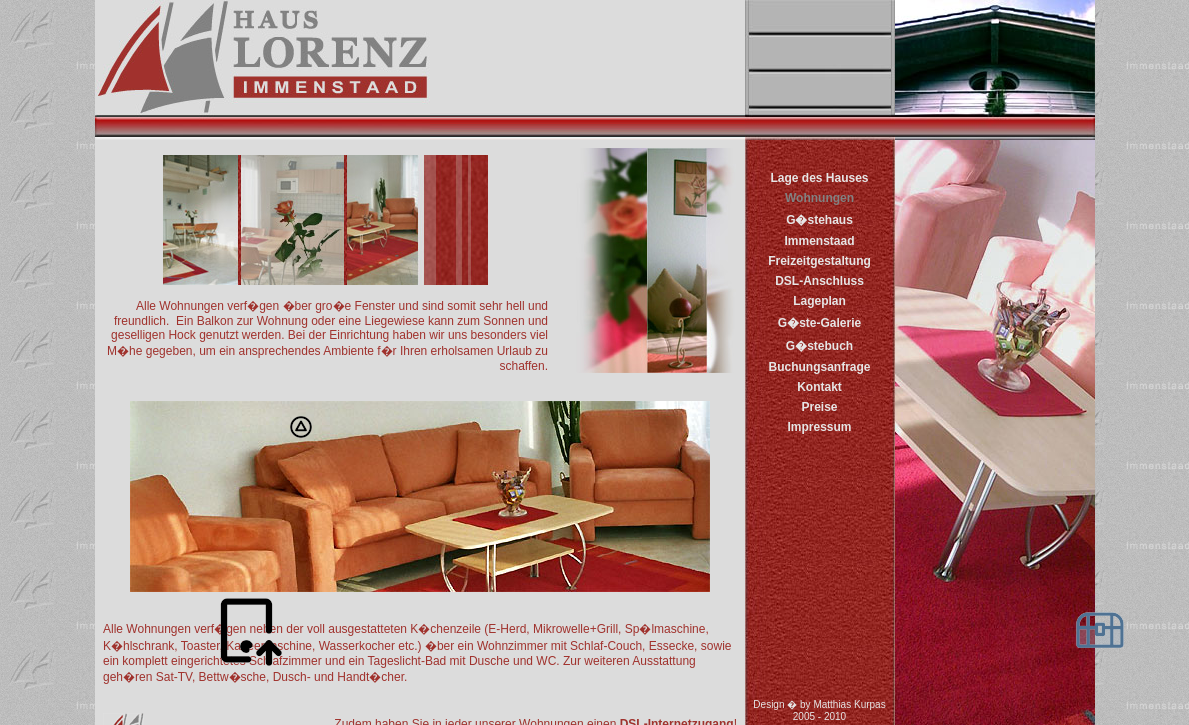 The width and height of the screenshot is (1189, 725). I want to click on access your rewards or collectibles, so click(1100, 631).